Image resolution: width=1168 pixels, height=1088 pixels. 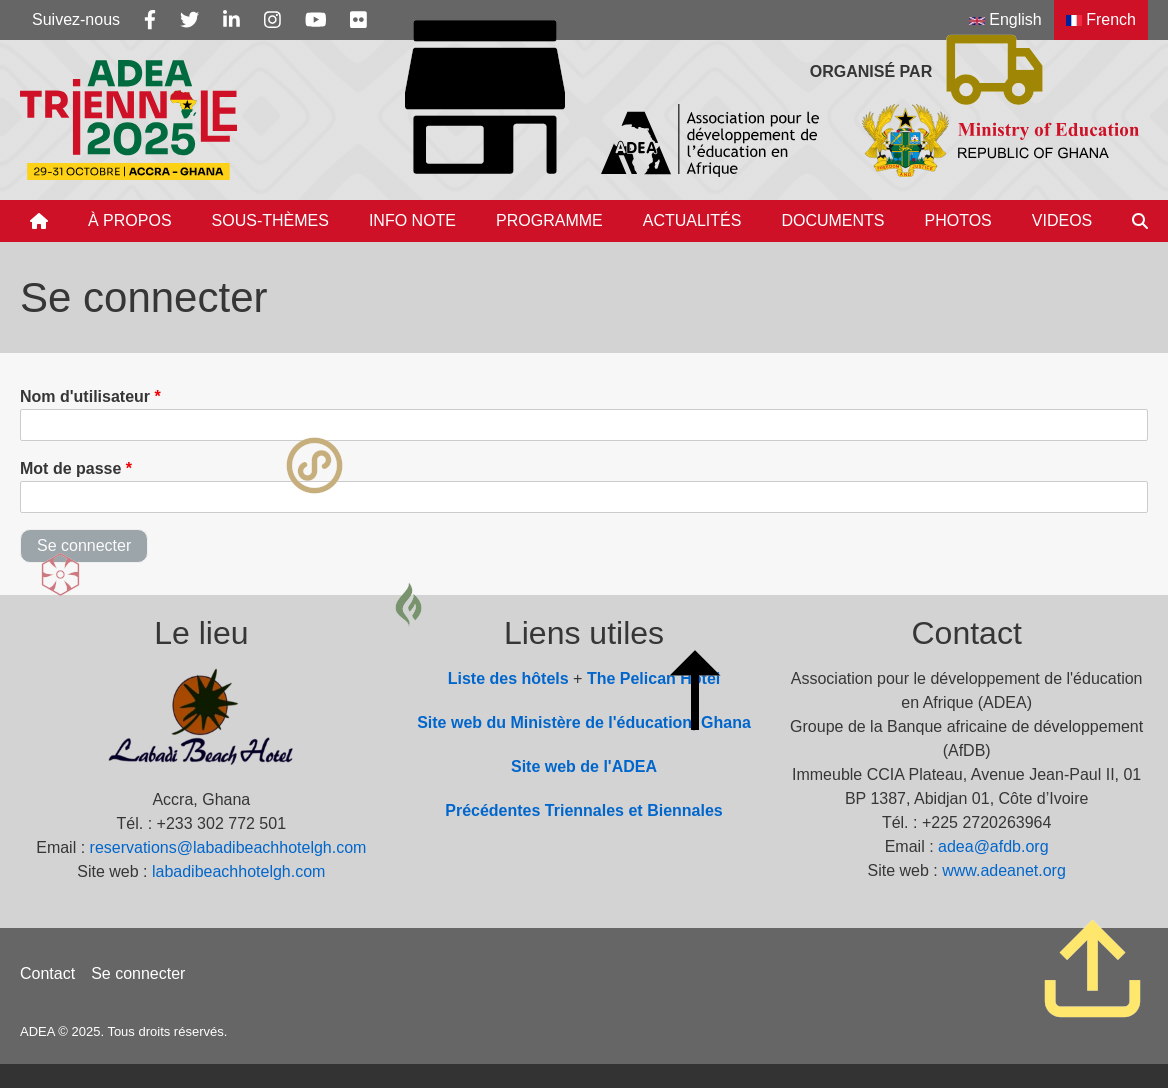 I want to click on open the home assistant community store, so click(x=485, y=97).